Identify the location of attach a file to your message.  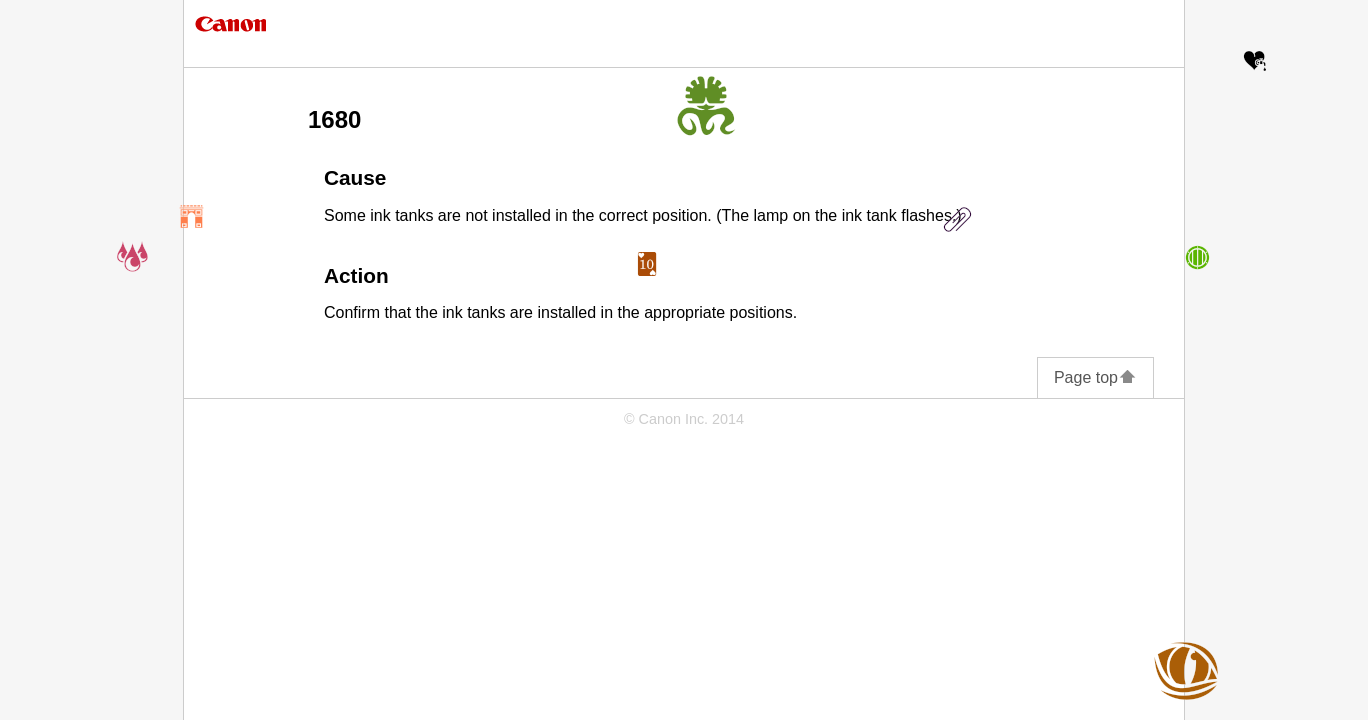
(957, 219).